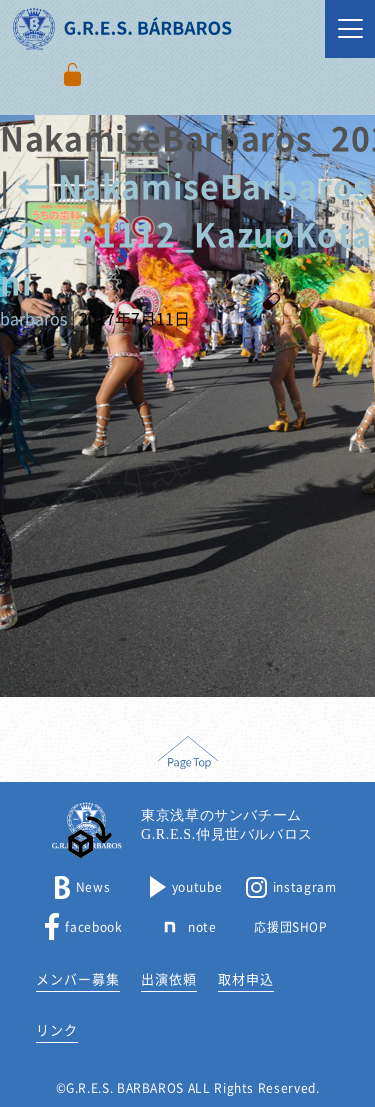  What do you see at coordinates (72, 74) in the screenshot?
I see `unlock or access secured content` at bounding box center [72, 74].